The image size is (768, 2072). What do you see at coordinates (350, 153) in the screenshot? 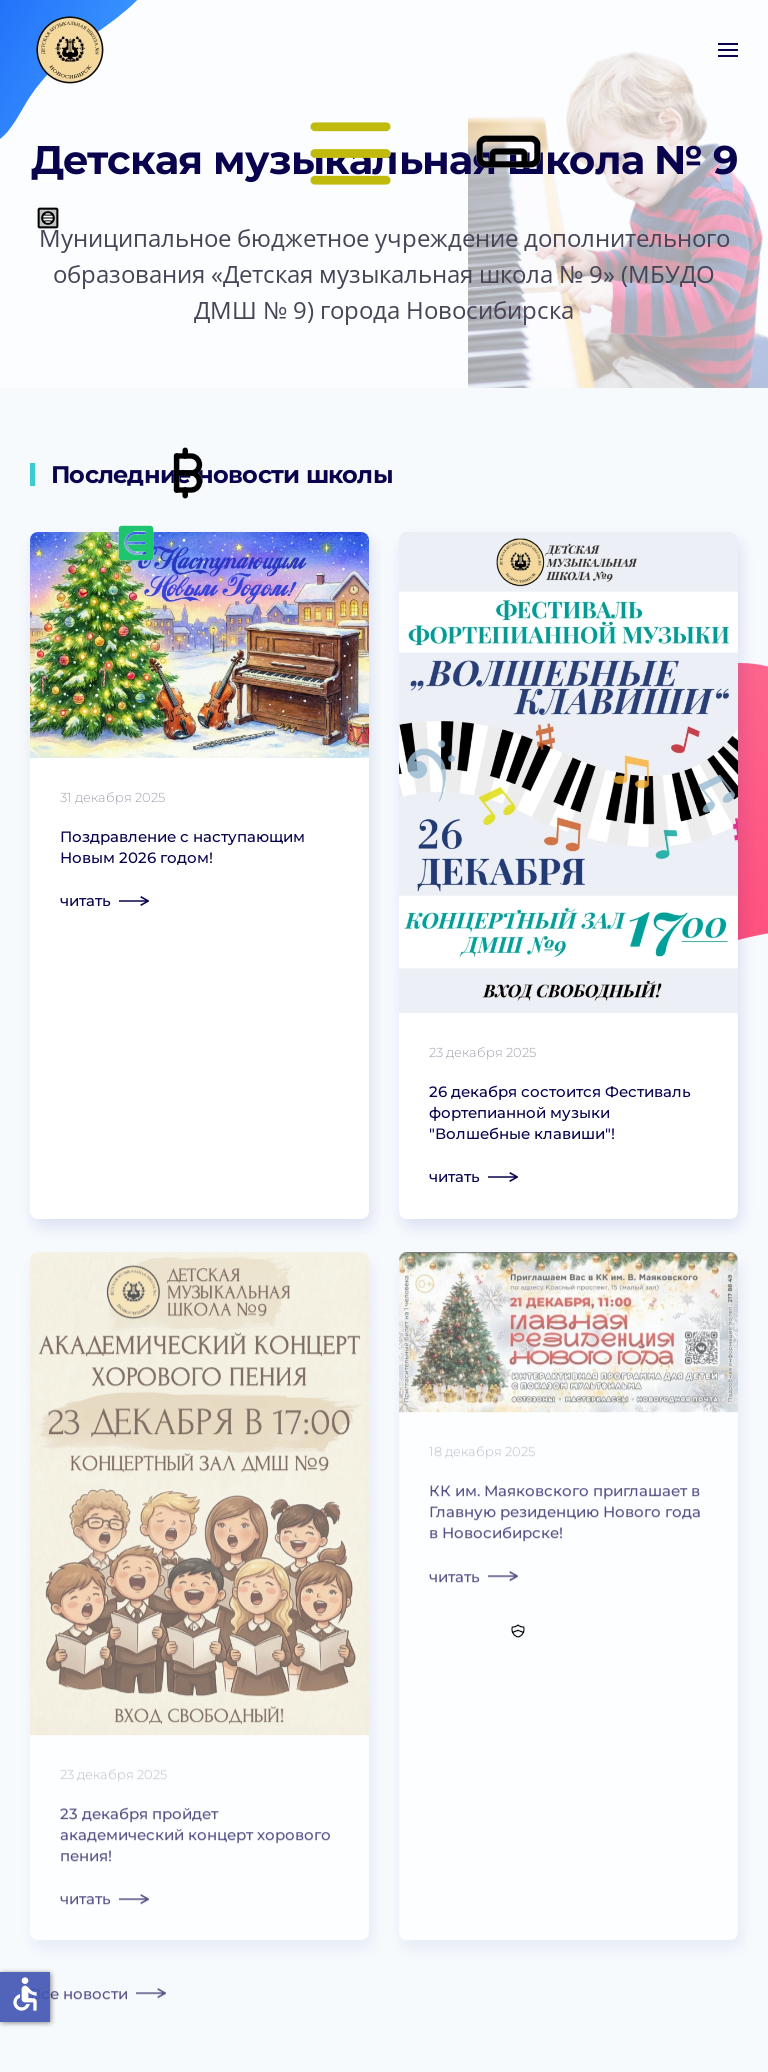
I see `open navigation menu` at bounding box center [350, 153].